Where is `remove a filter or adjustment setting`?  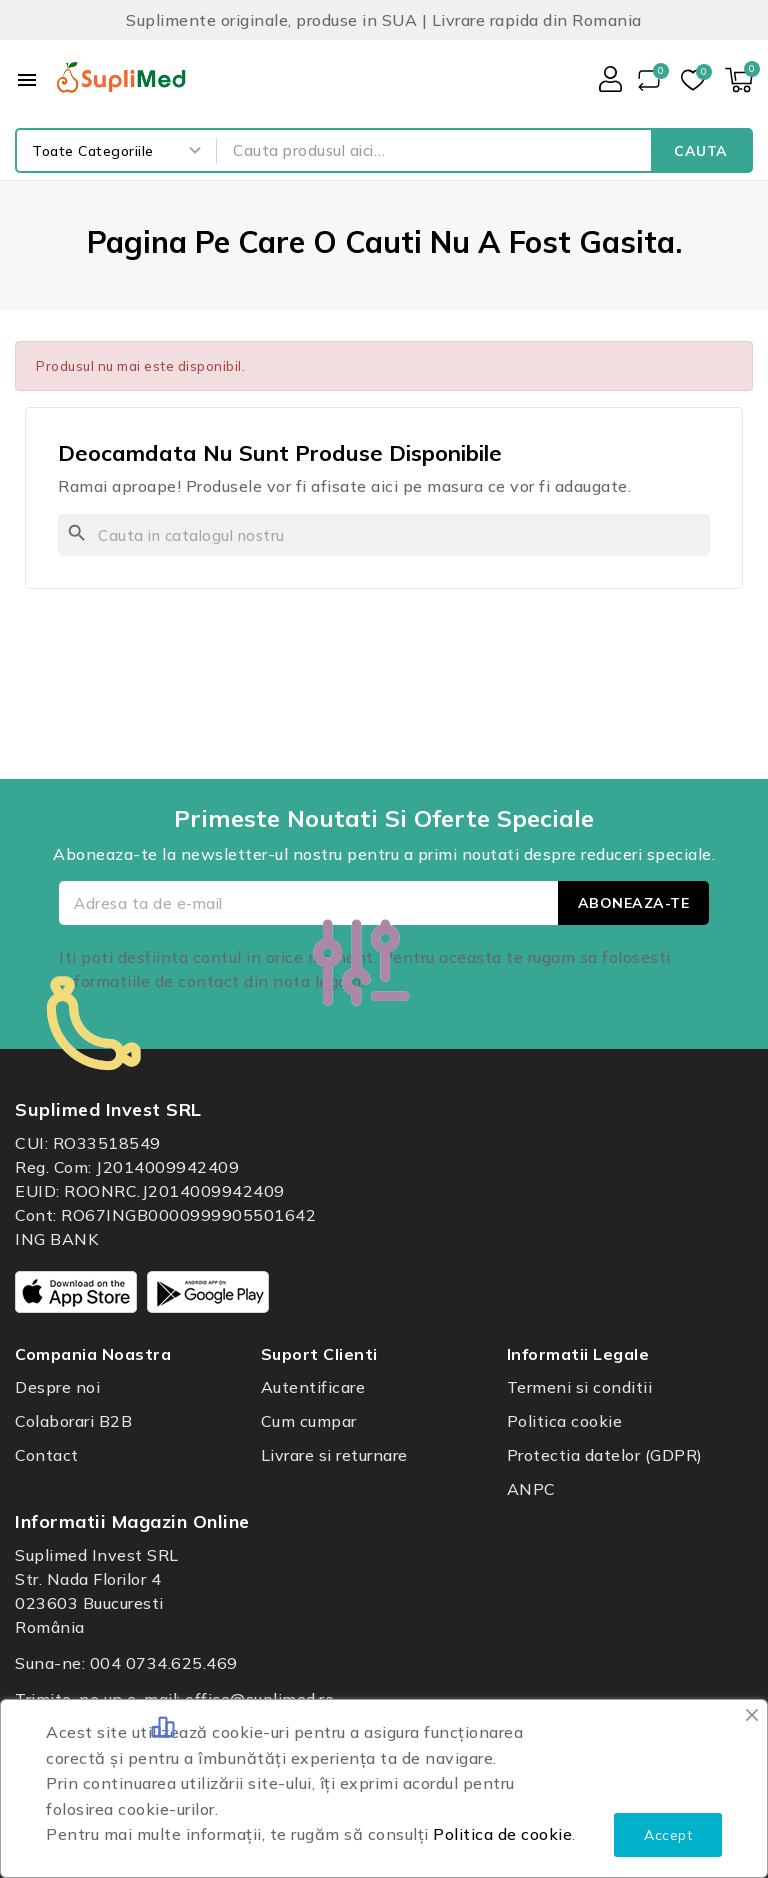 remove a filter or adjustment setting is located at coordinates (356, 962).